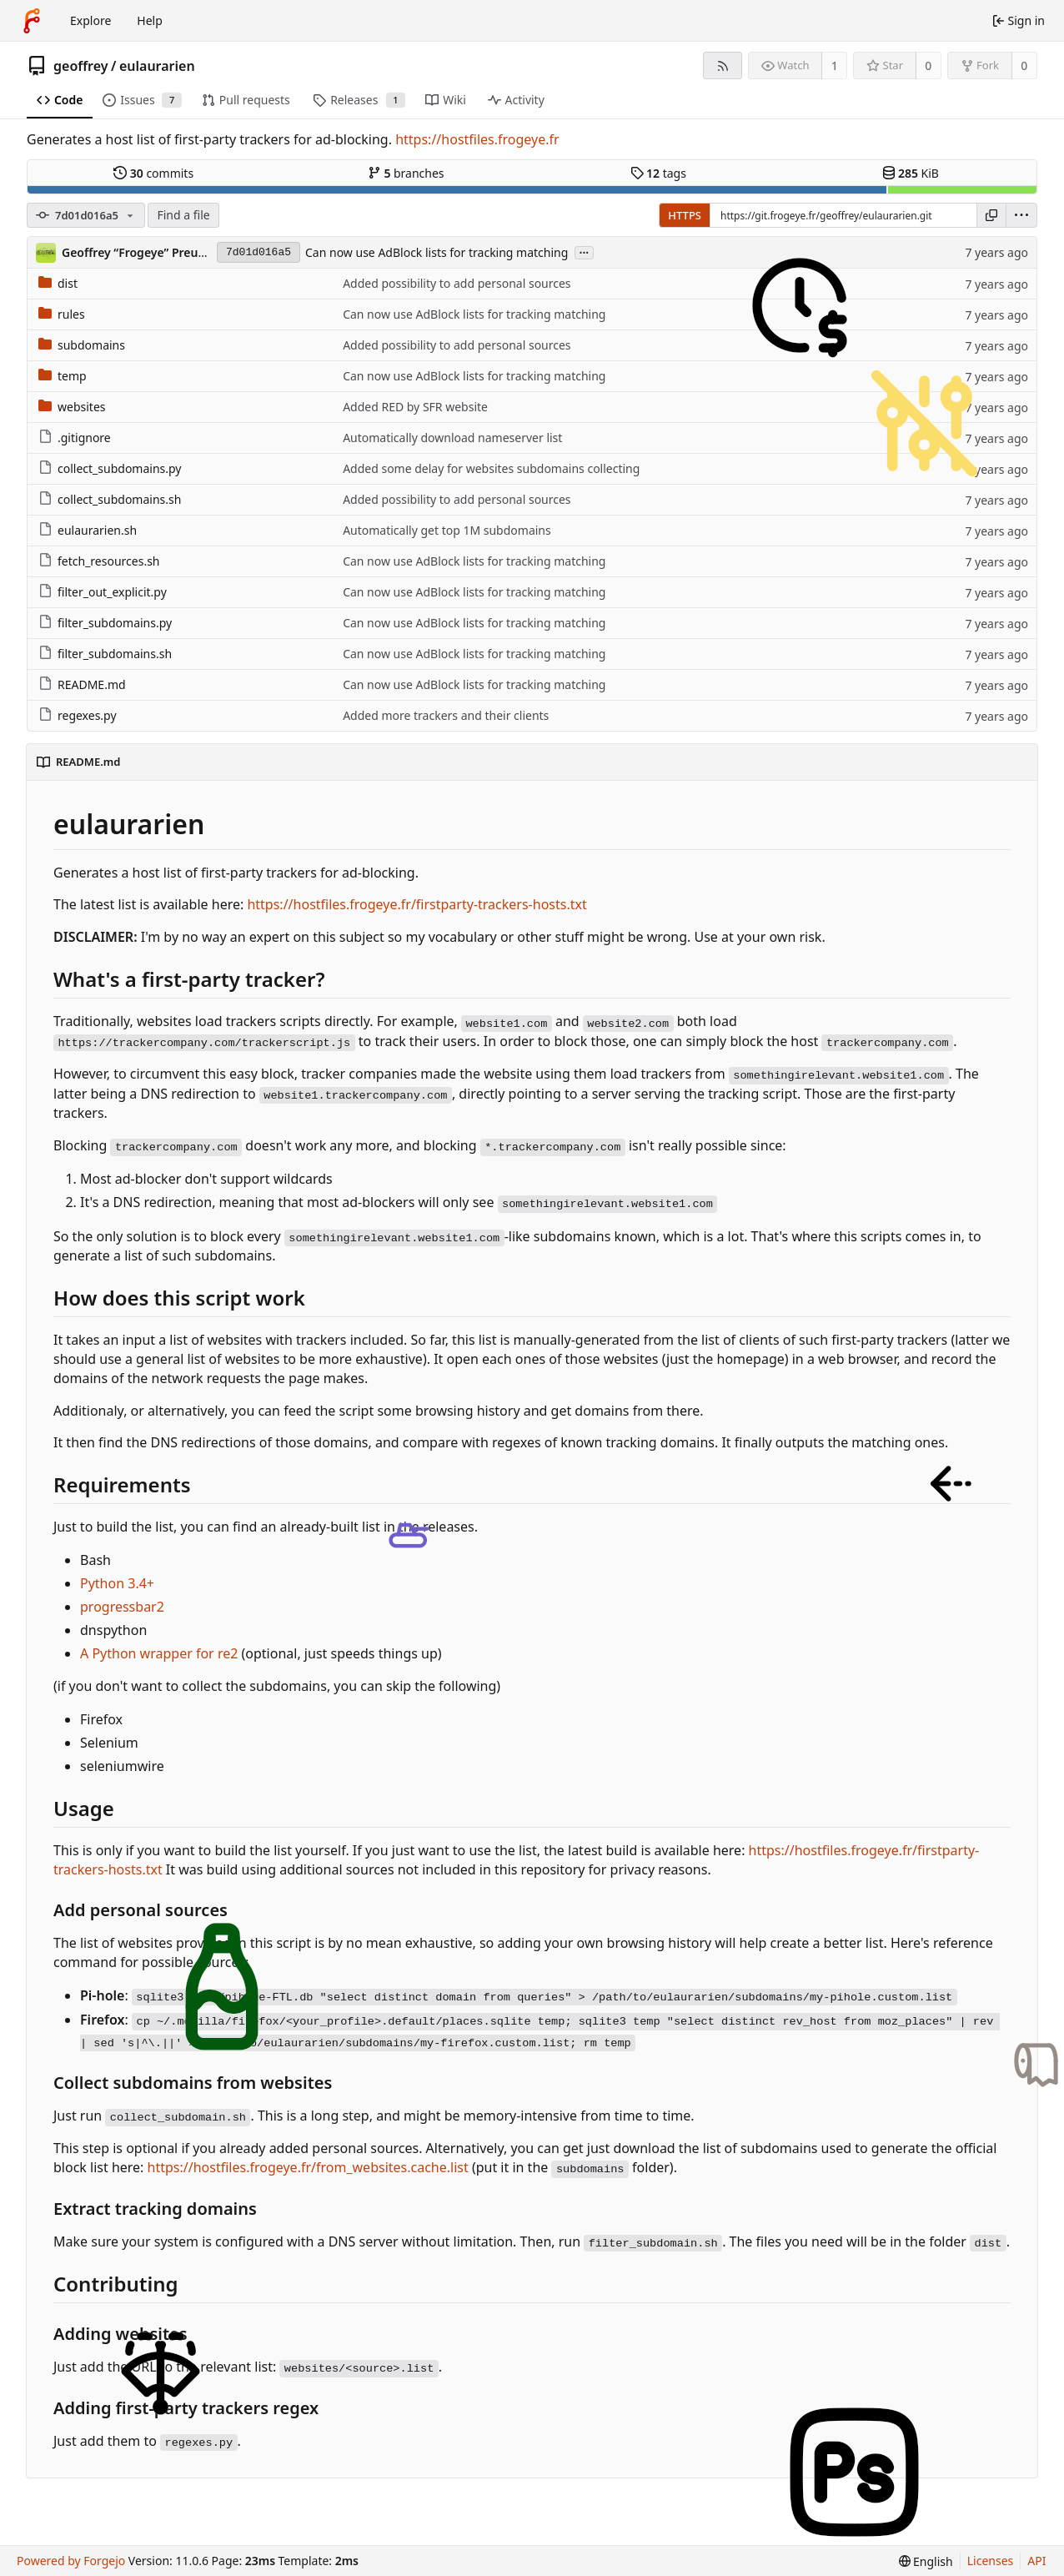 The width and height of the screenshot is (1064, 2576). I want to click on settings or adjustments are disabled, so click(924, 423).